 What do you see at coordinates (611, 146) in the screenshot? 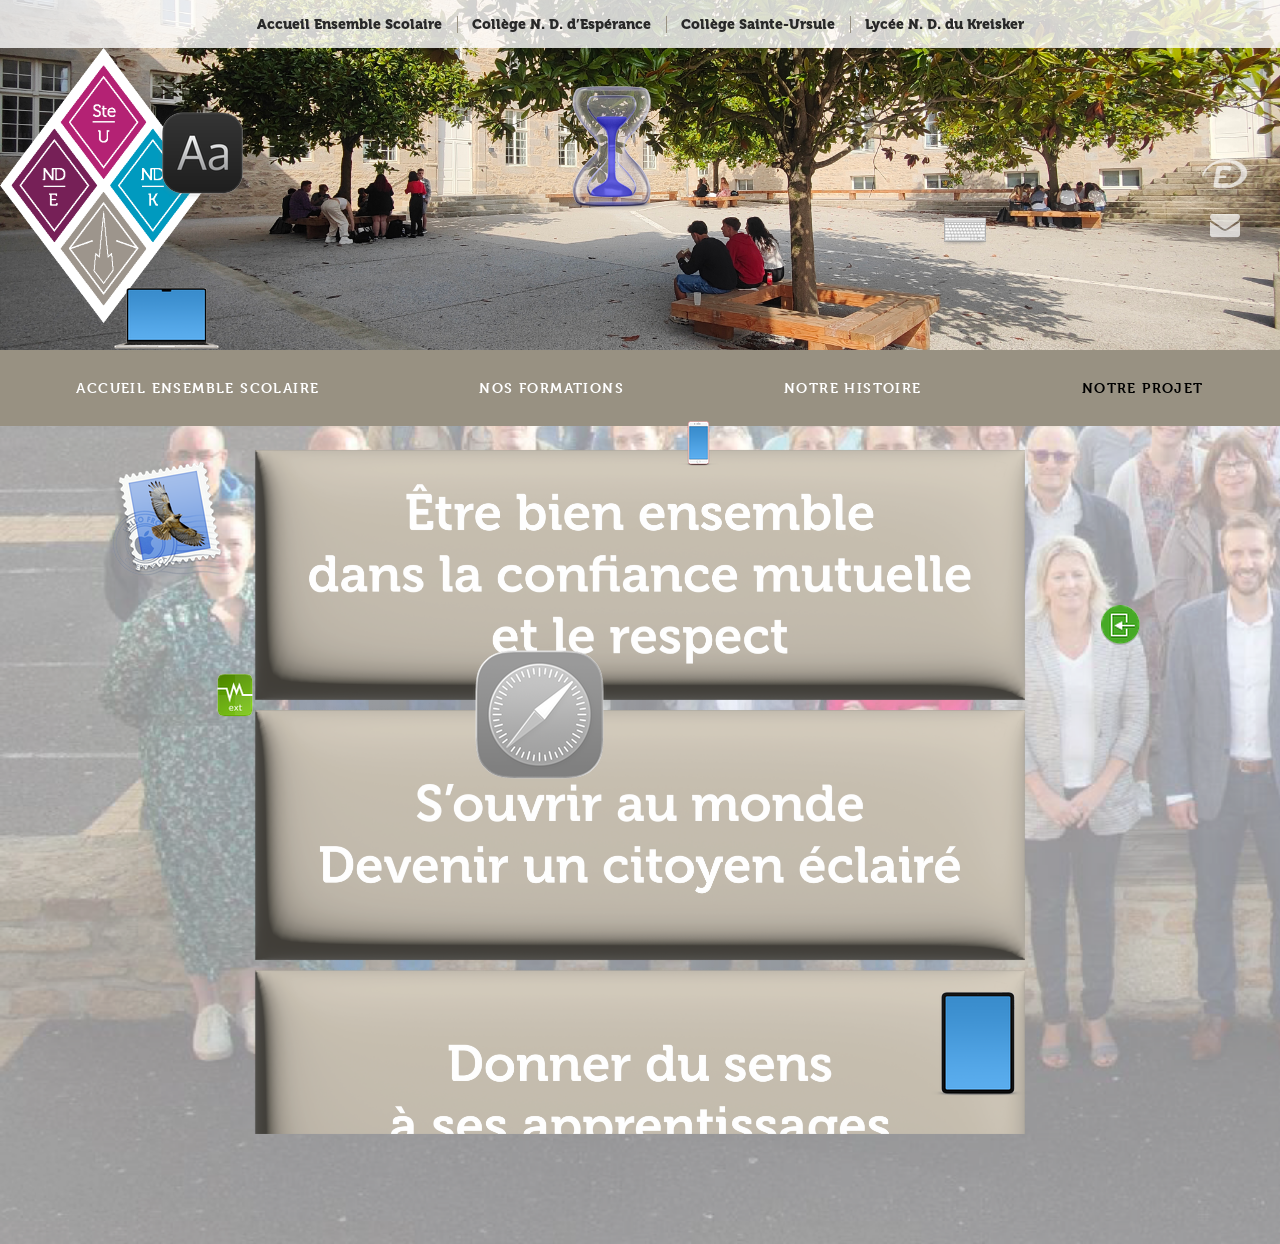
I see `view your screen time usage statistics` at bounding box center [611, 146].